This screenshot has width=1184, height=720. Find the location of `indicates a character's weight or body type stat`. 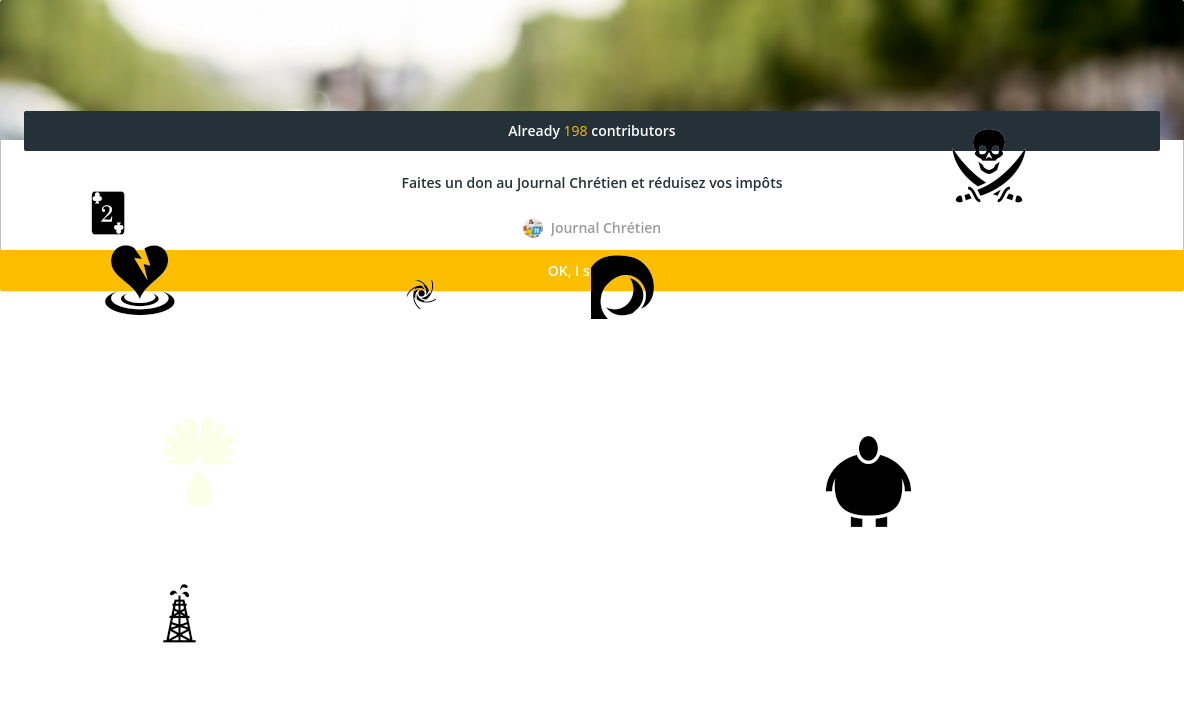

indicates a character's weight or body type stat is located at coordinates (868, 481).